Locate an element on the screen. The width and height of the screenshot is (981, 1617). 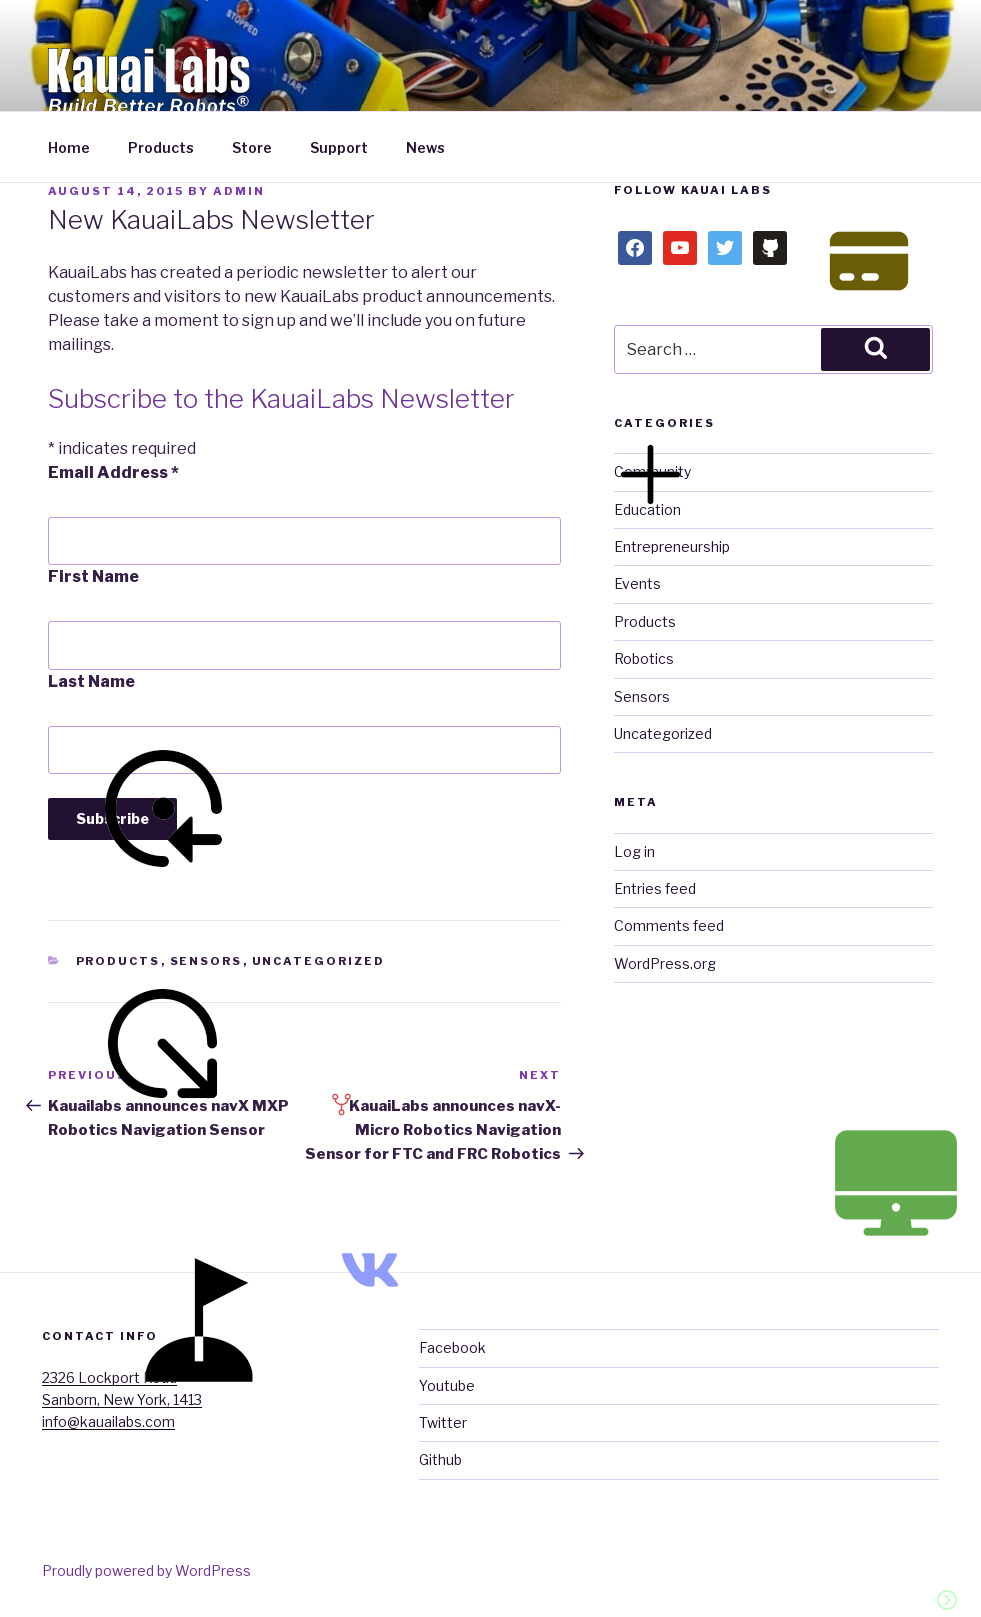
view golf course or club information is located at coordinates (199, 1320).